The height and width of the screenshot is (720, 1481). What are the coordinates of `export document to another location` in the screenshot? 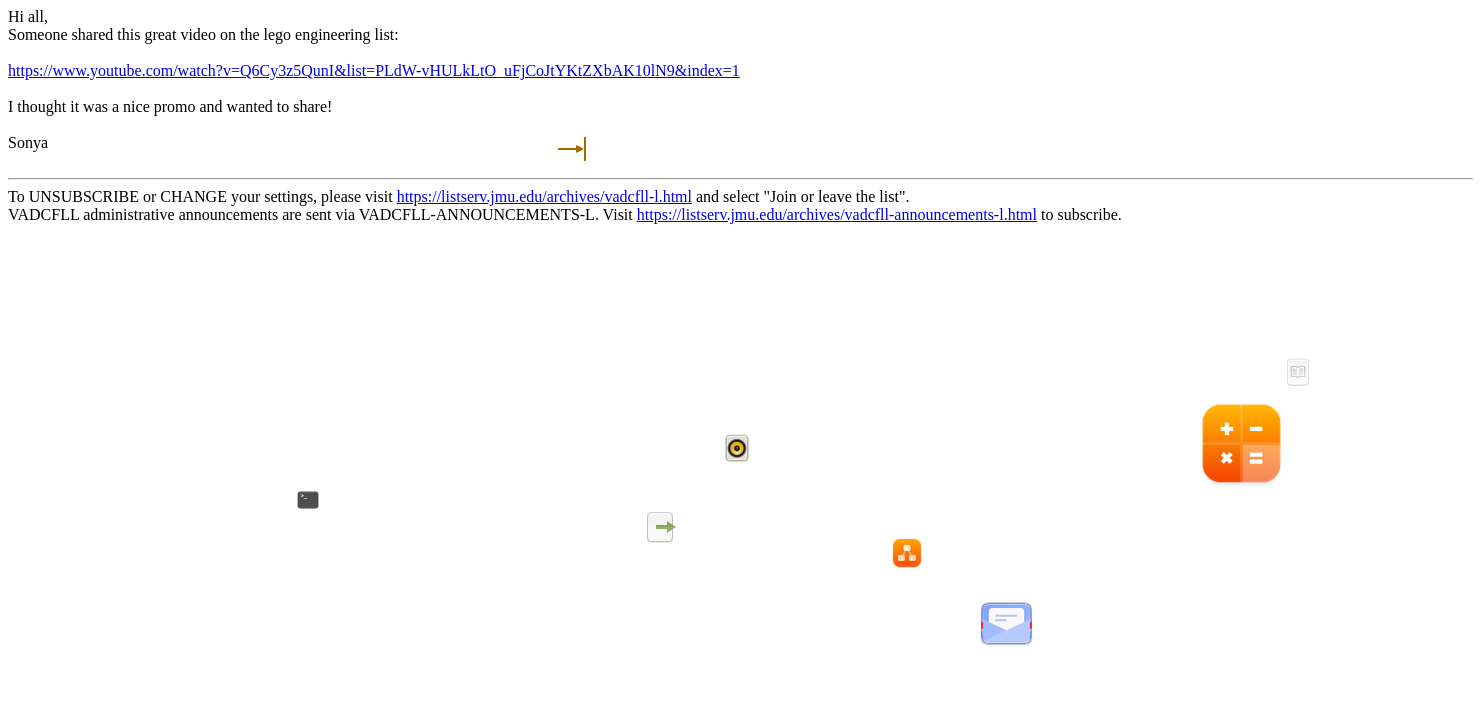 It's located at (660, 527).